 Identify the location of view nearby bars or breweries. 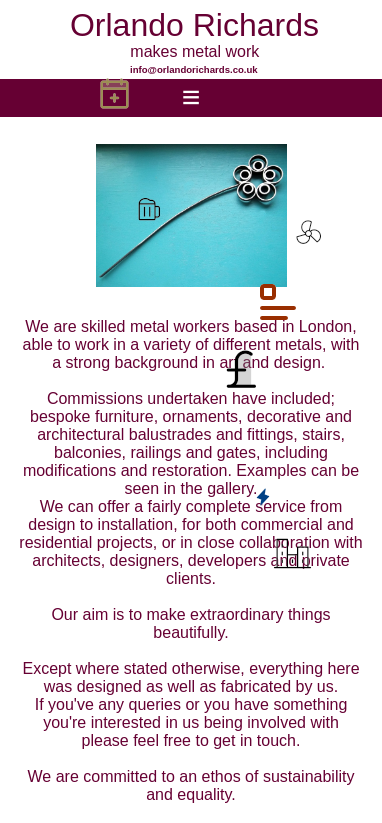
(148, 210).